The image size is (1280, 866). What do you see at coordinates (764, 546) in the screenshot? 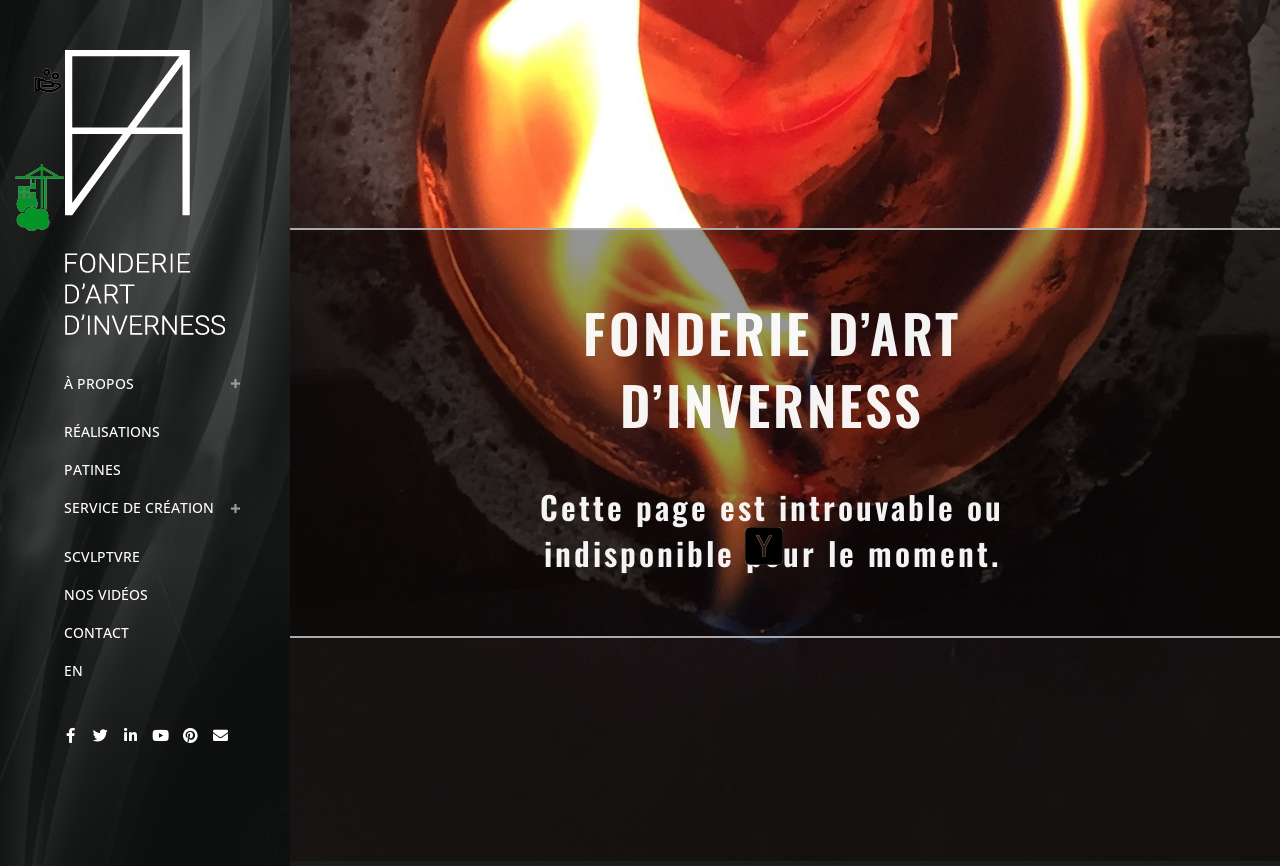
I see `open hacker news` at bounding box center [764, 546].